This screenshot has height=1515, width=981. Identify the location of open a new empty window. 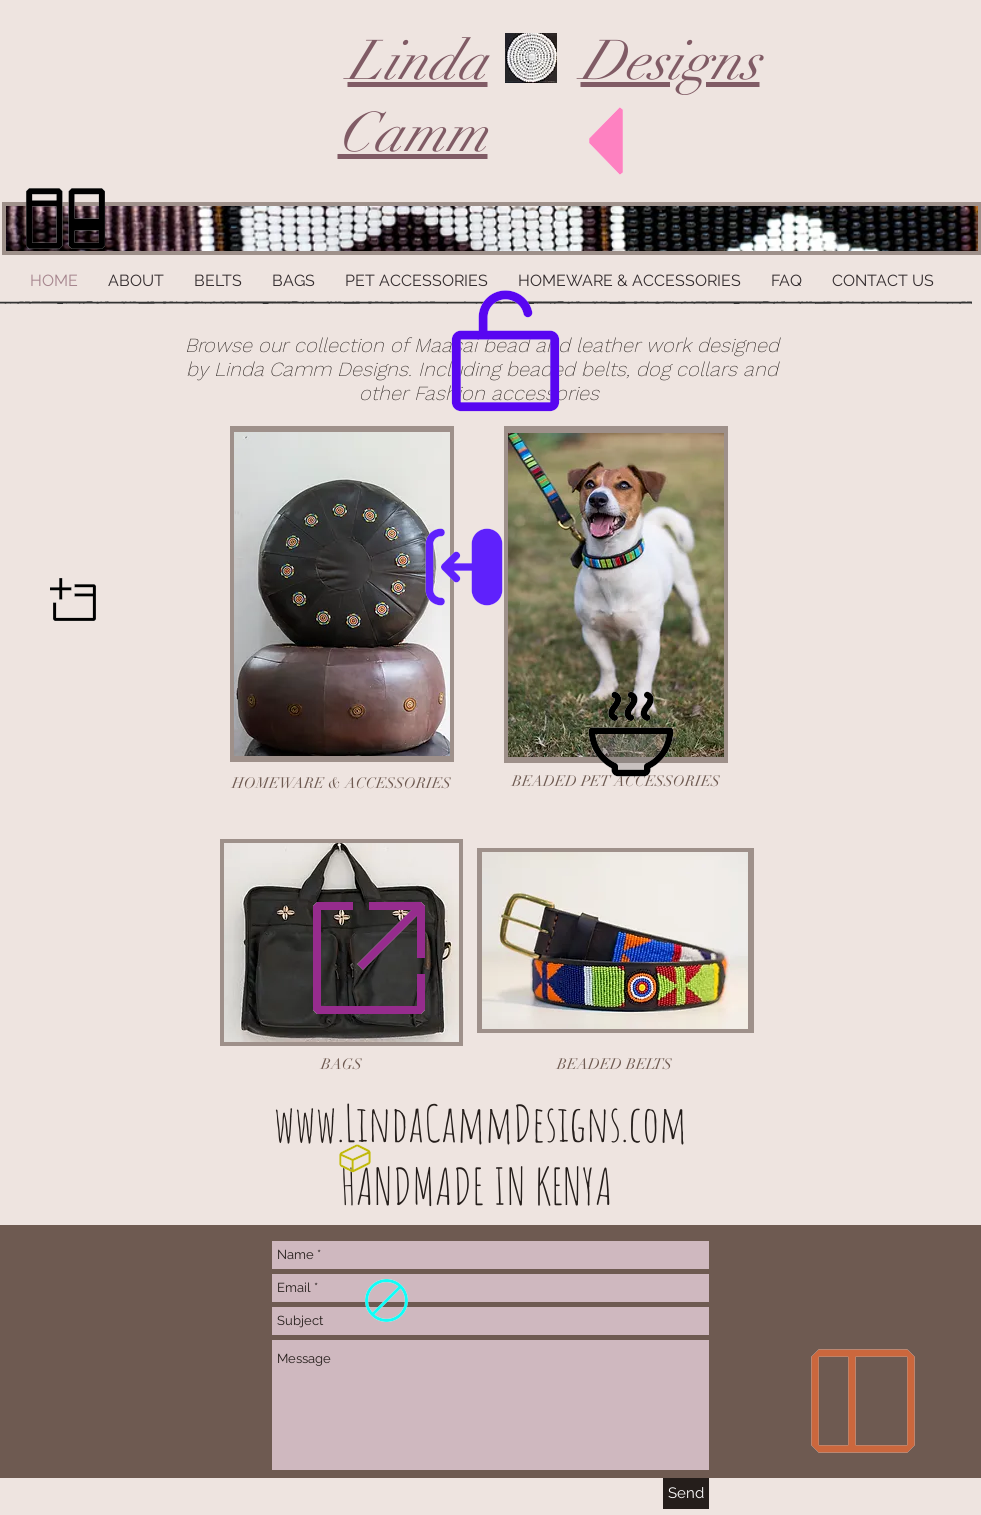
(74, 599).